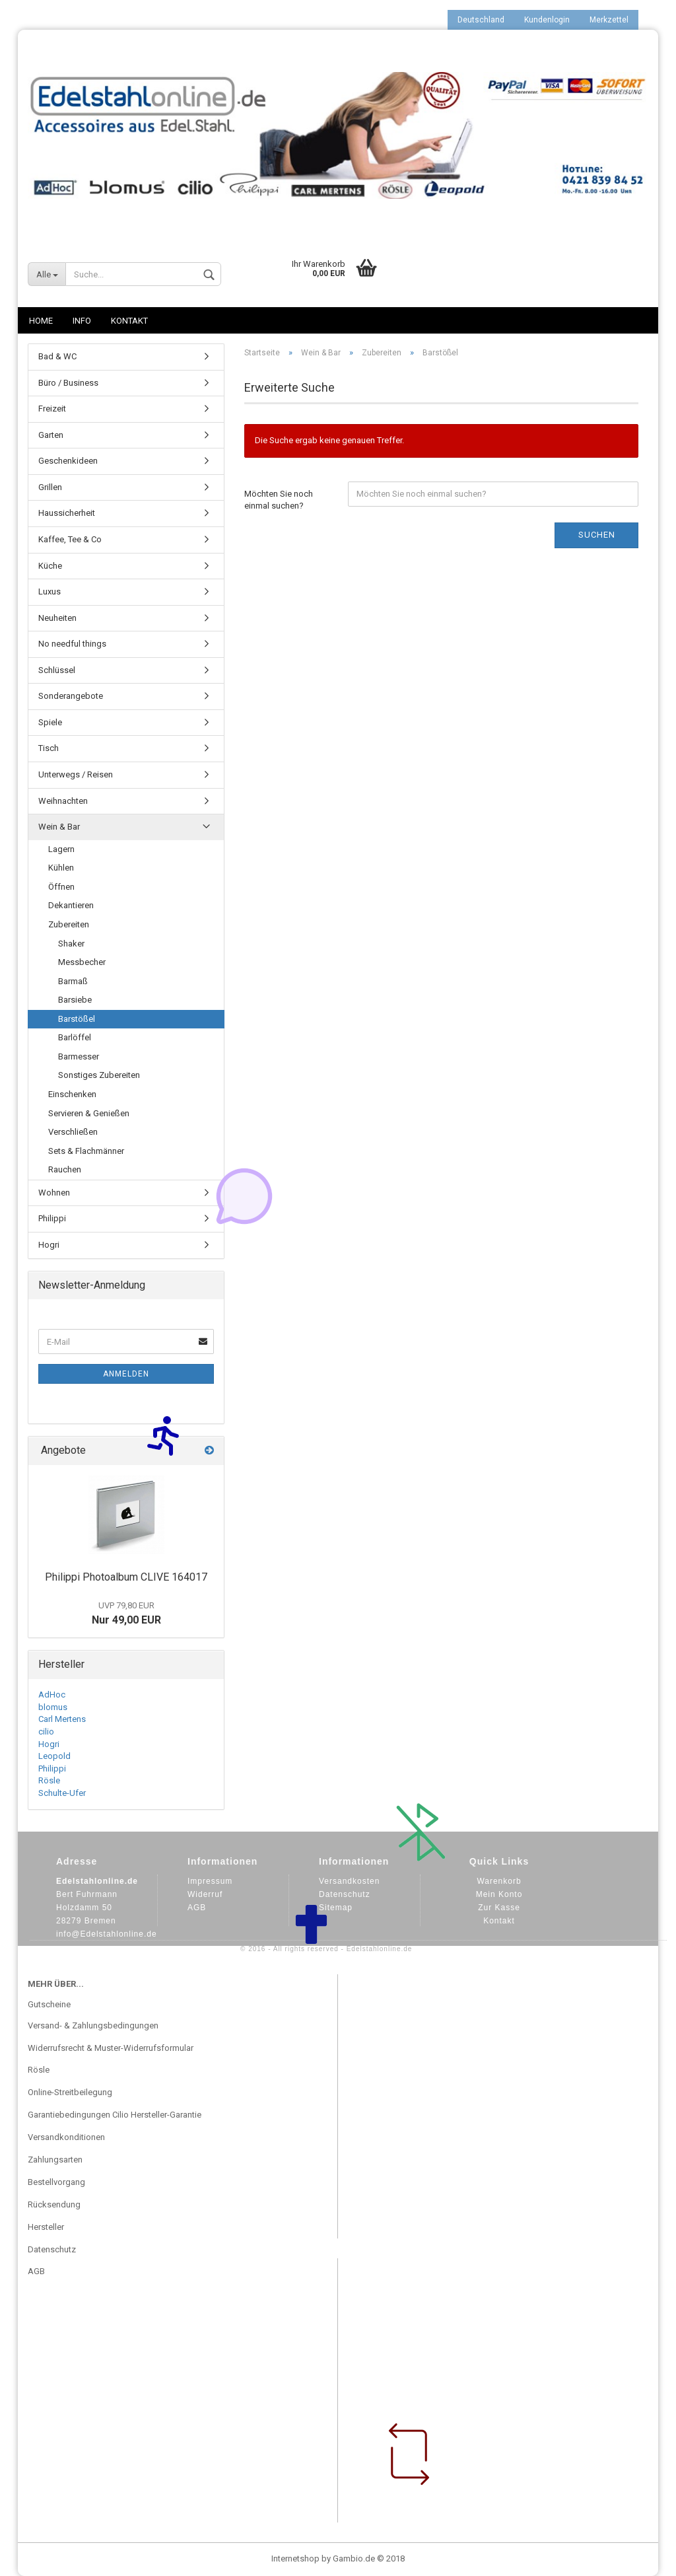 The width and height of the screenshot is (676, 2576). I want to click on open chat or messaging, so click(244, 1196).